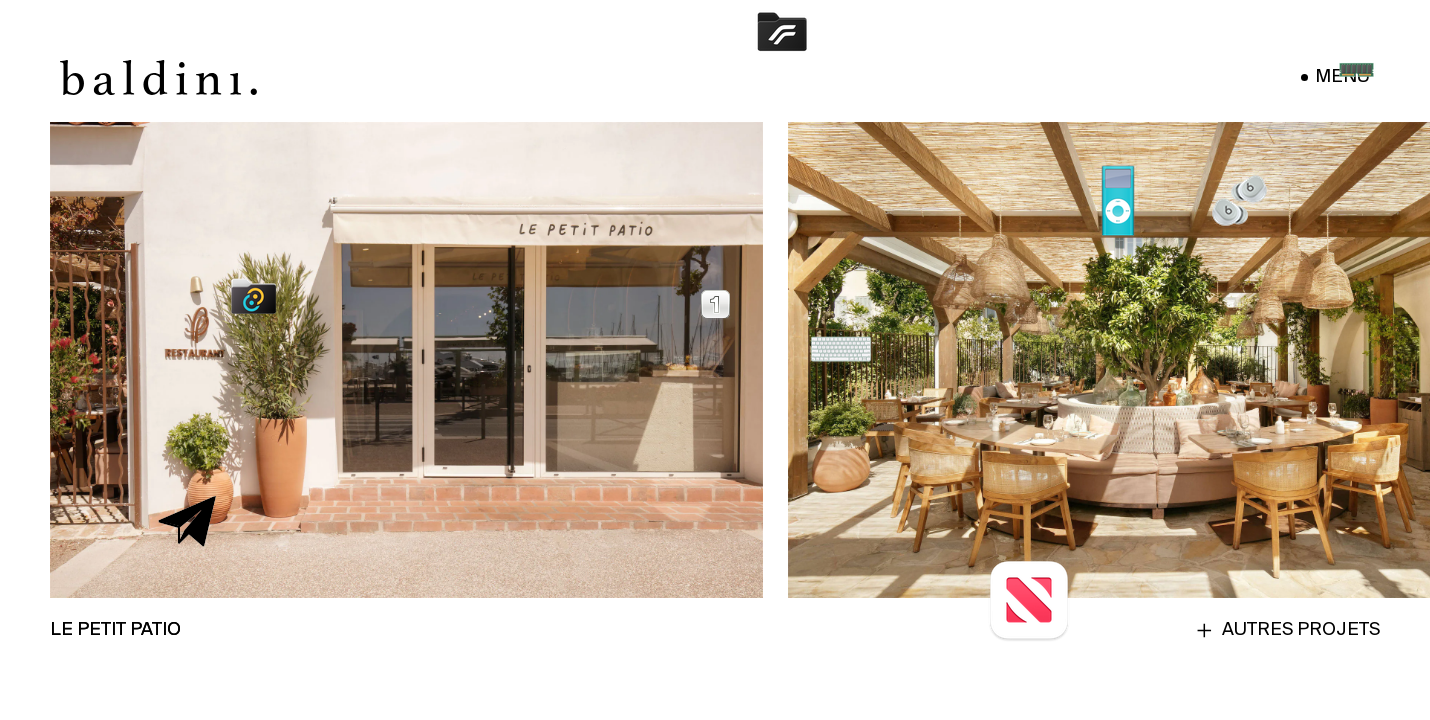  Describe the element at coordinates (841, 349) in the screenshot. I see `connect to a wireless bluetooth keyboard` at that location.